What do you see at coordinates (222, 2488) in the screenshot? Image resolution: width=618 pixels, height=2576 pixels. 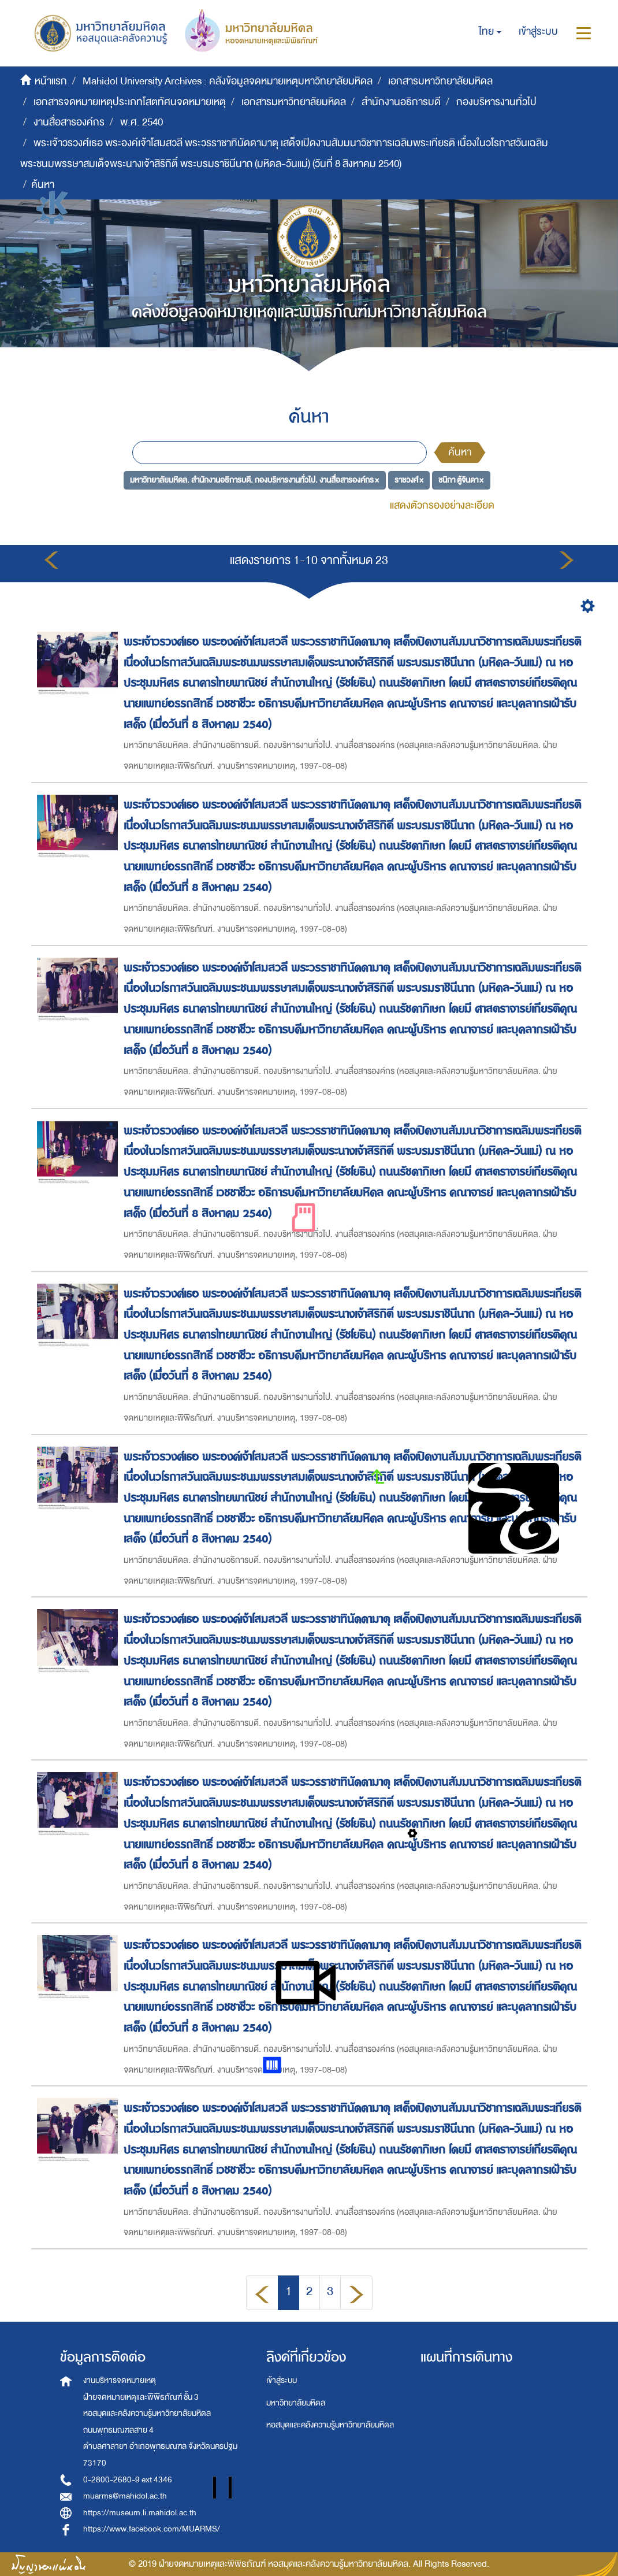 I see `pause media playback` at bounding box center [222, 2488].